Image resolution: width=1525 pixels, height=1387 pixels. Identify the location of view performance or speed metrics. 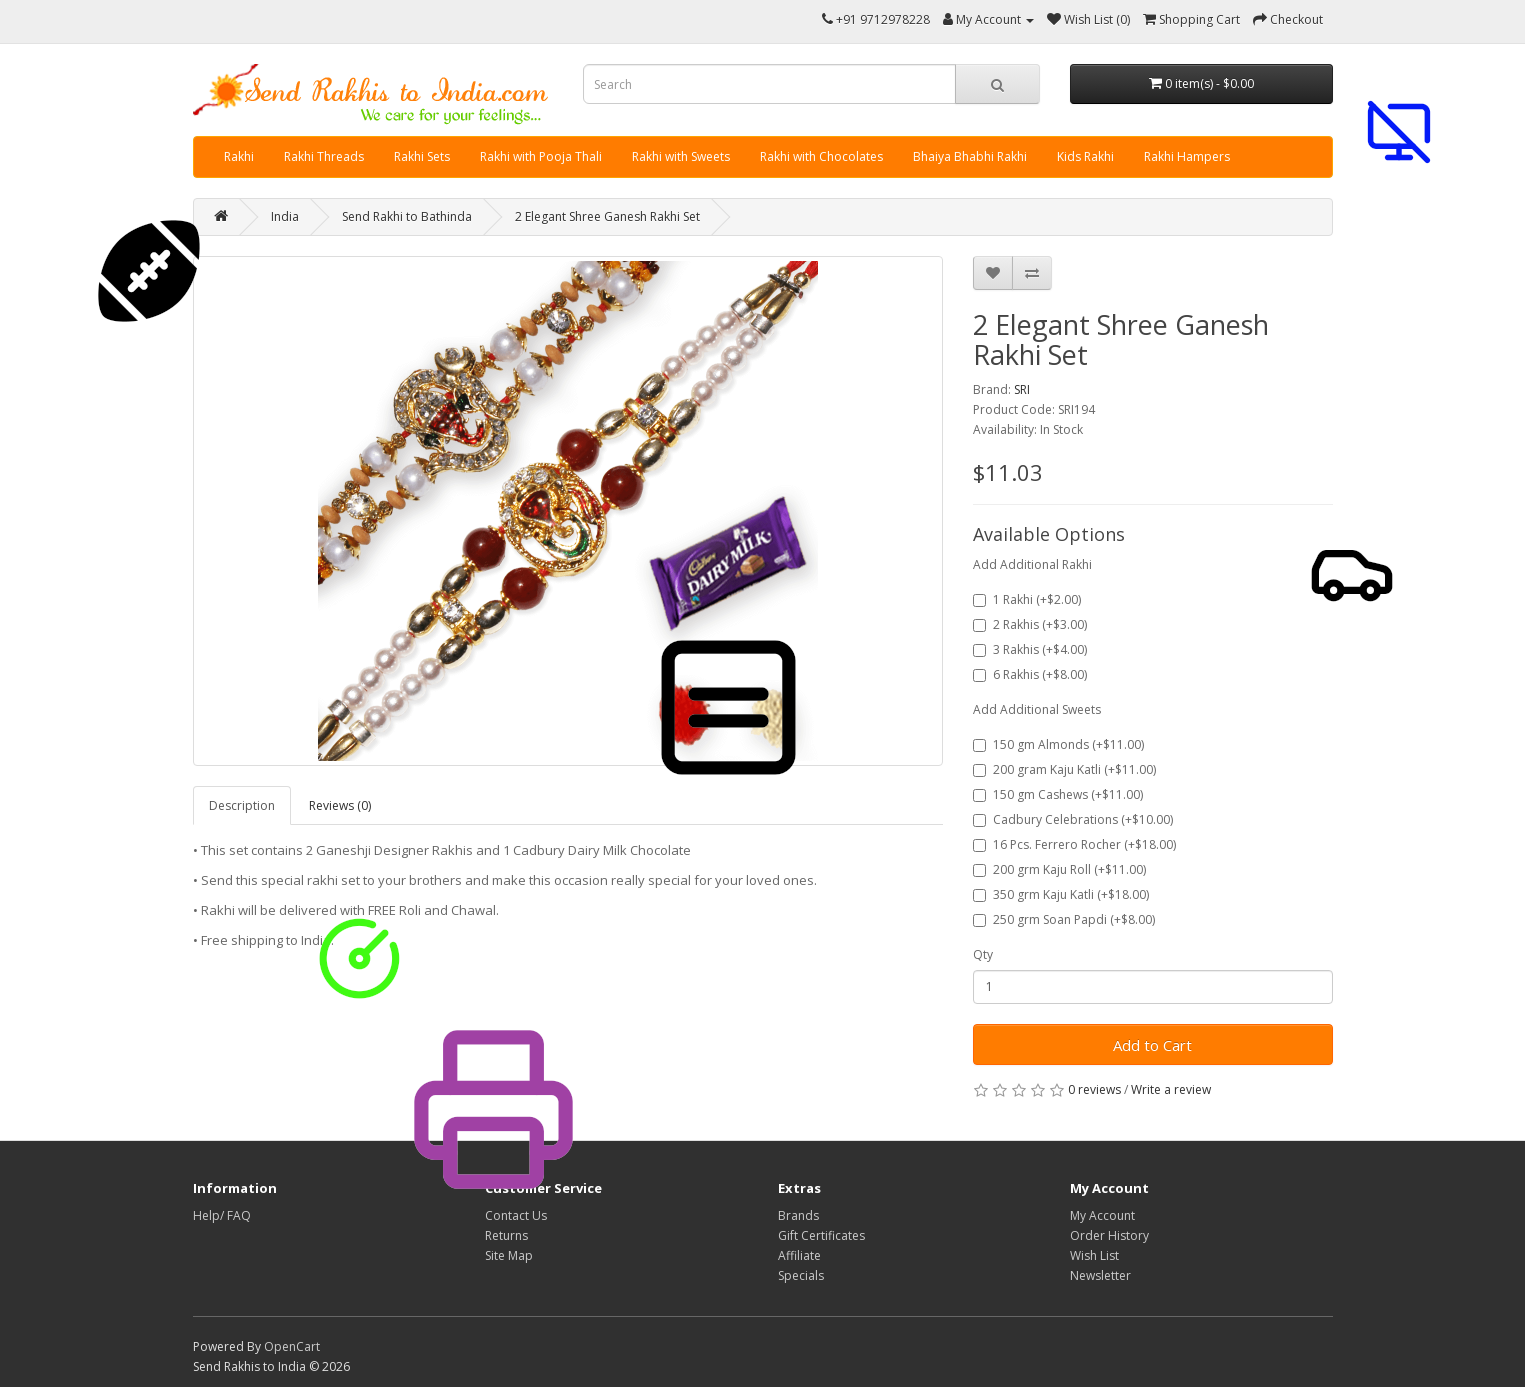
(359, 958).